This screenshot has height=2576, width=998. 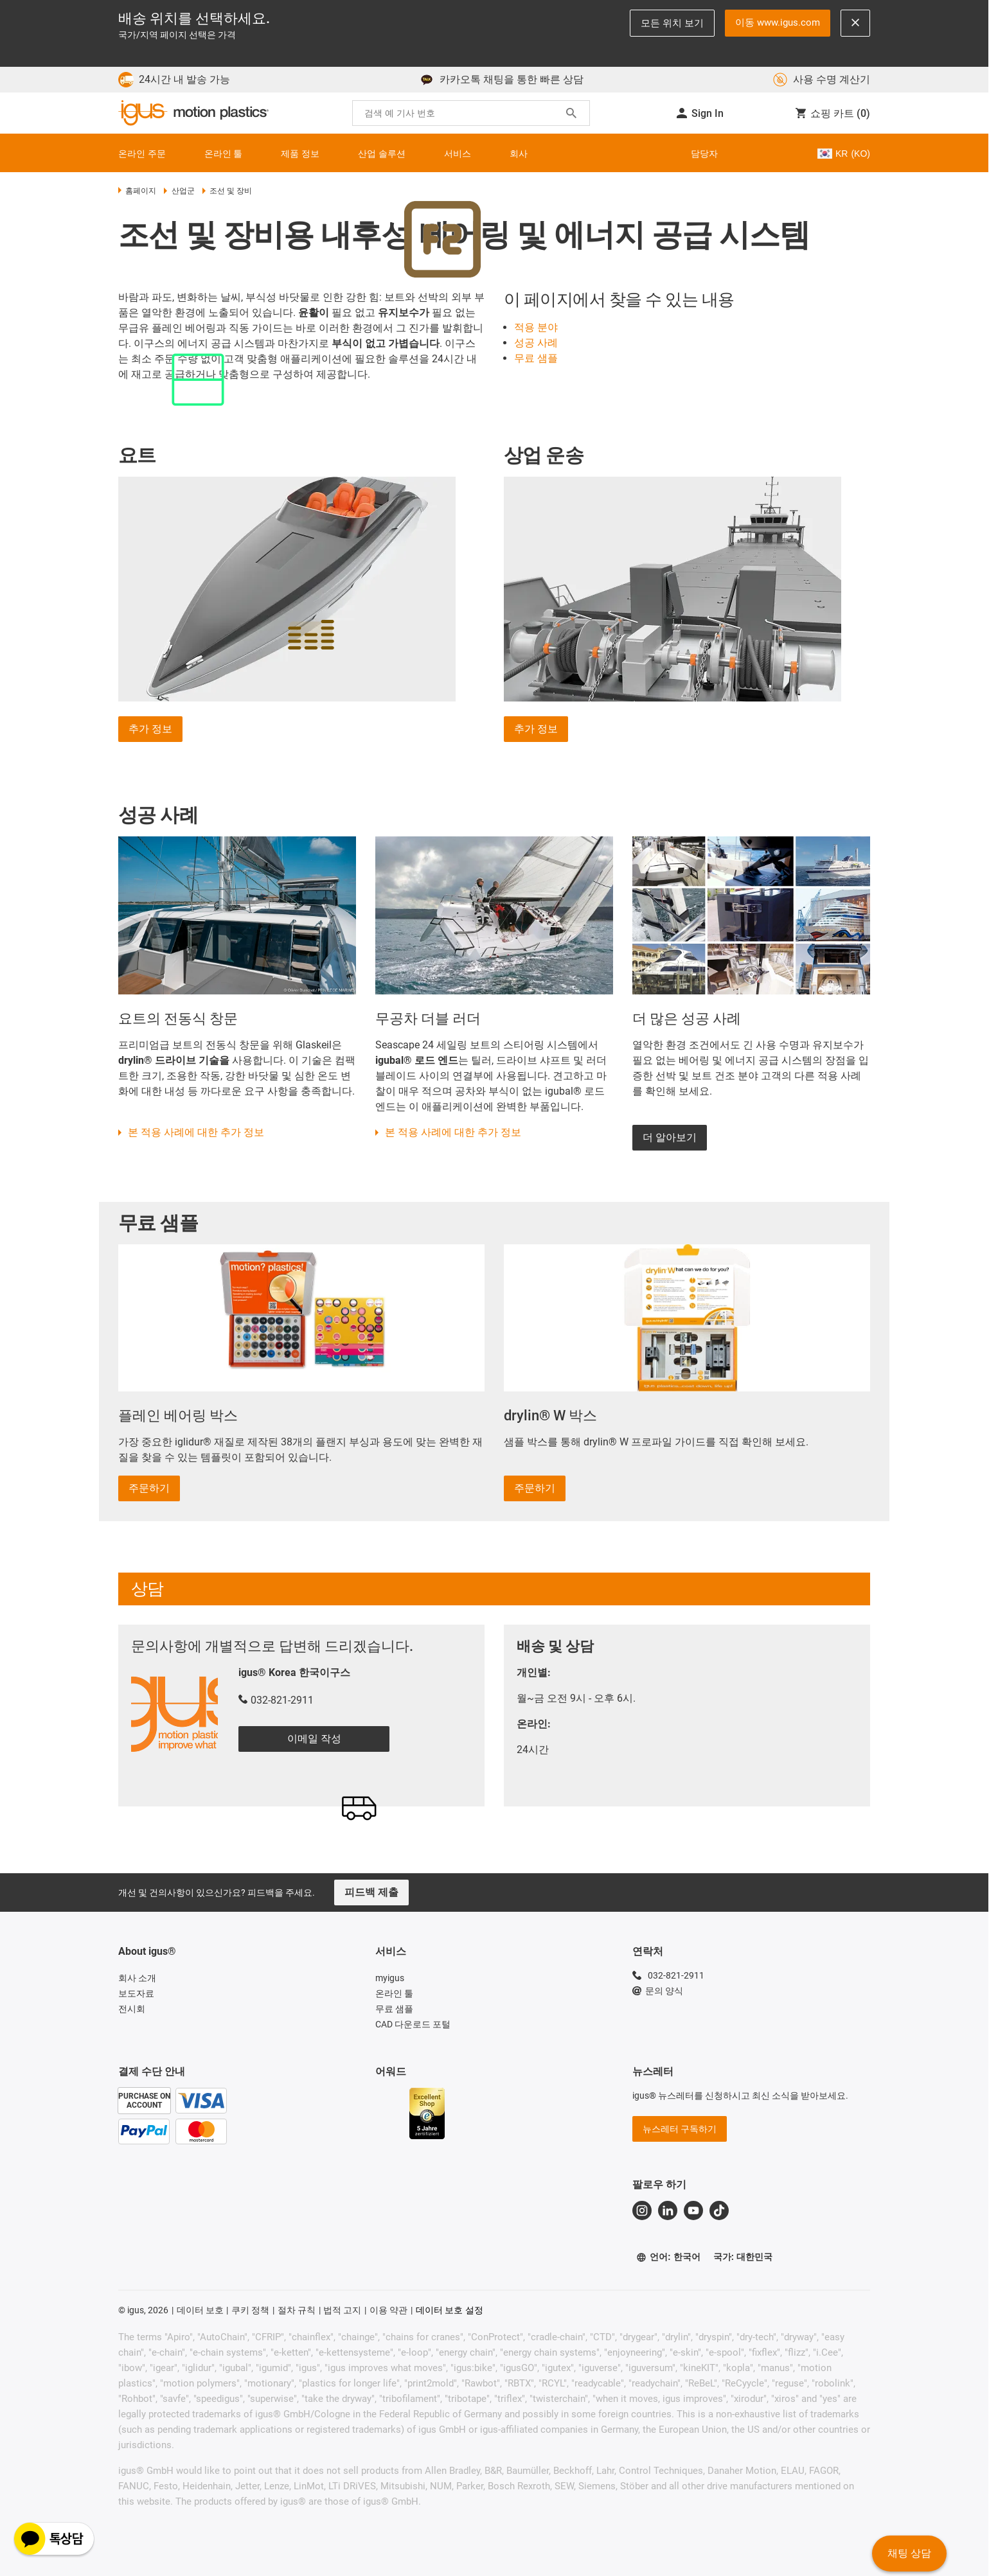 What do you see at coordinates (198, 380) in the screenshot?
I see `split view horizontally` at bounding box center [198, 380].